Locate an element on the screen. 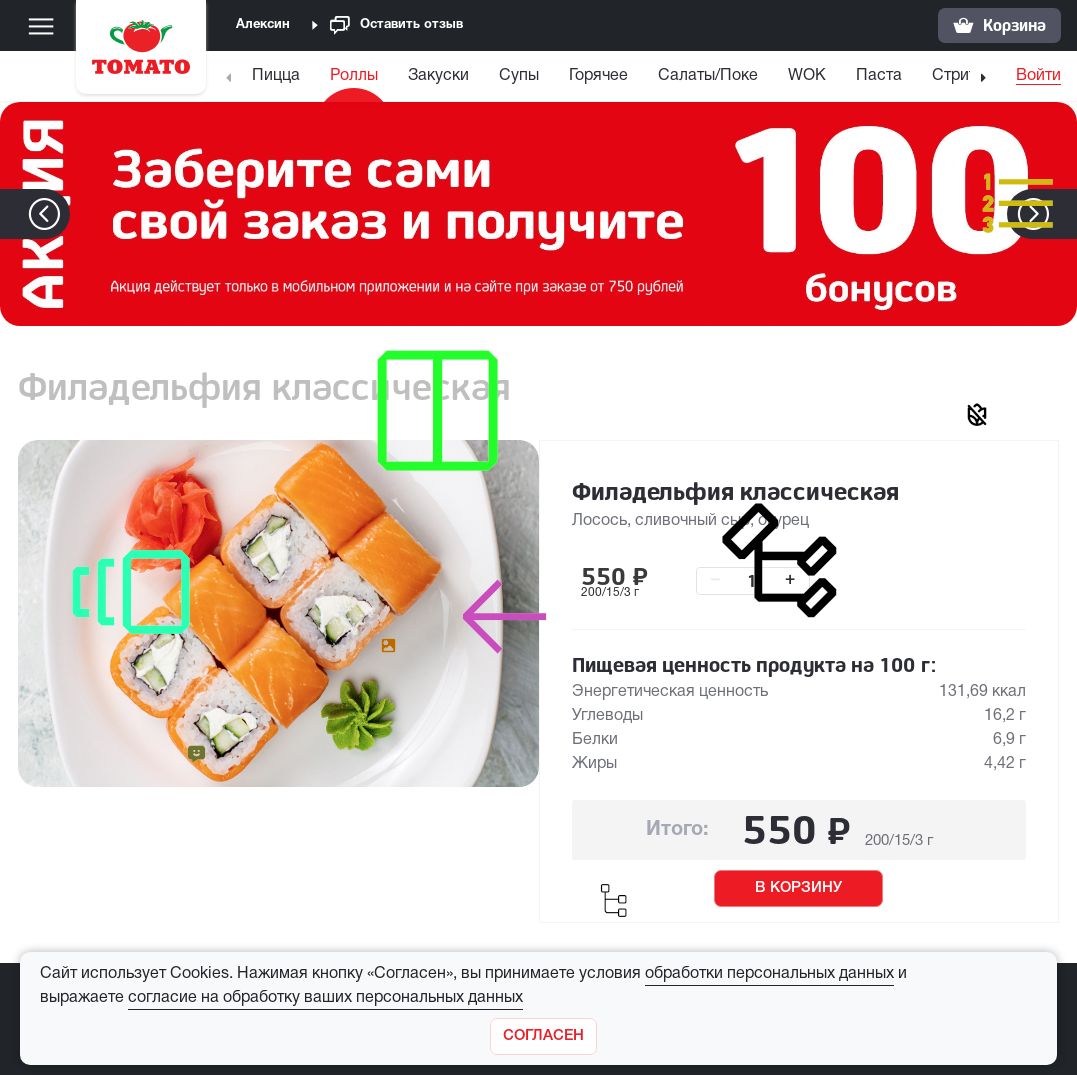 The image size is (1077, 1075). open chatbot or AI assistant is located at coordinates (196, 753).